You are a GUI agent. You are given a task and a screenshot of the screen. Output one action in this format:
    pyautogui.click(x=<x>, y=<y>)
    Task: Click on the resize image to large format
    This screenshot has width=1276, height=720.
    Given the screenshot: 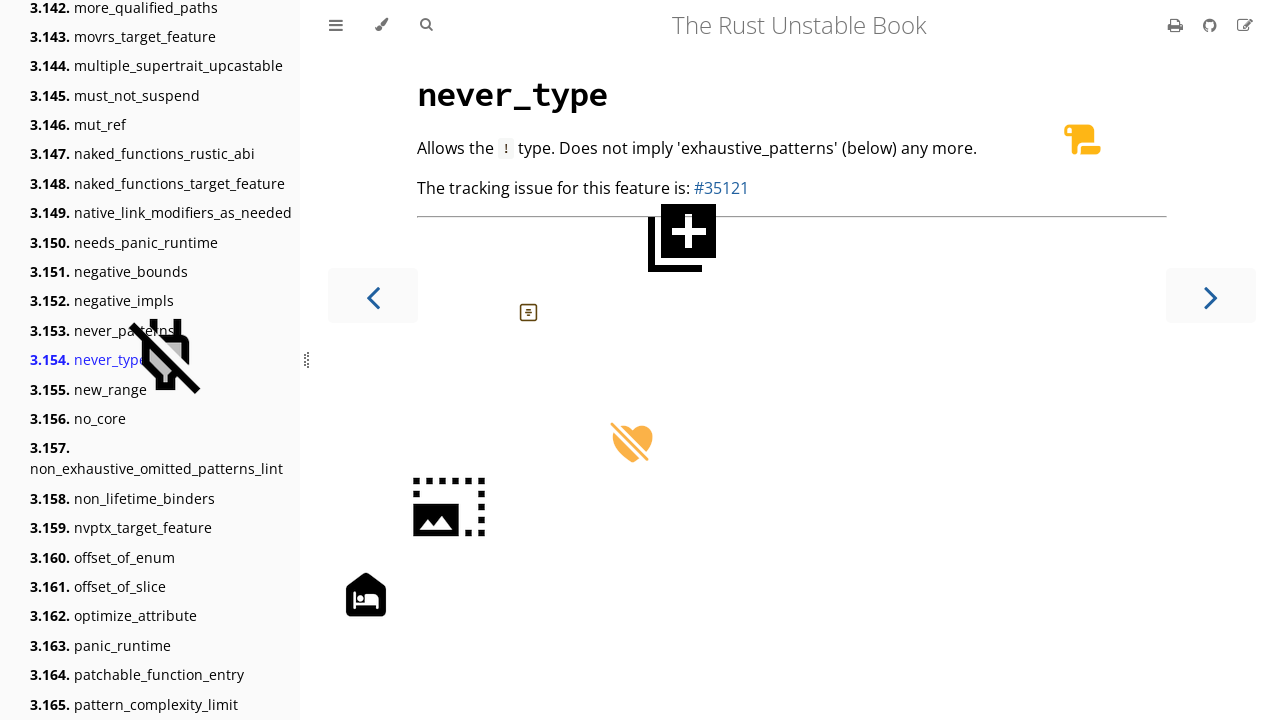 What is the action you would take?
    pyautogui.click(x=449, y=507)
    